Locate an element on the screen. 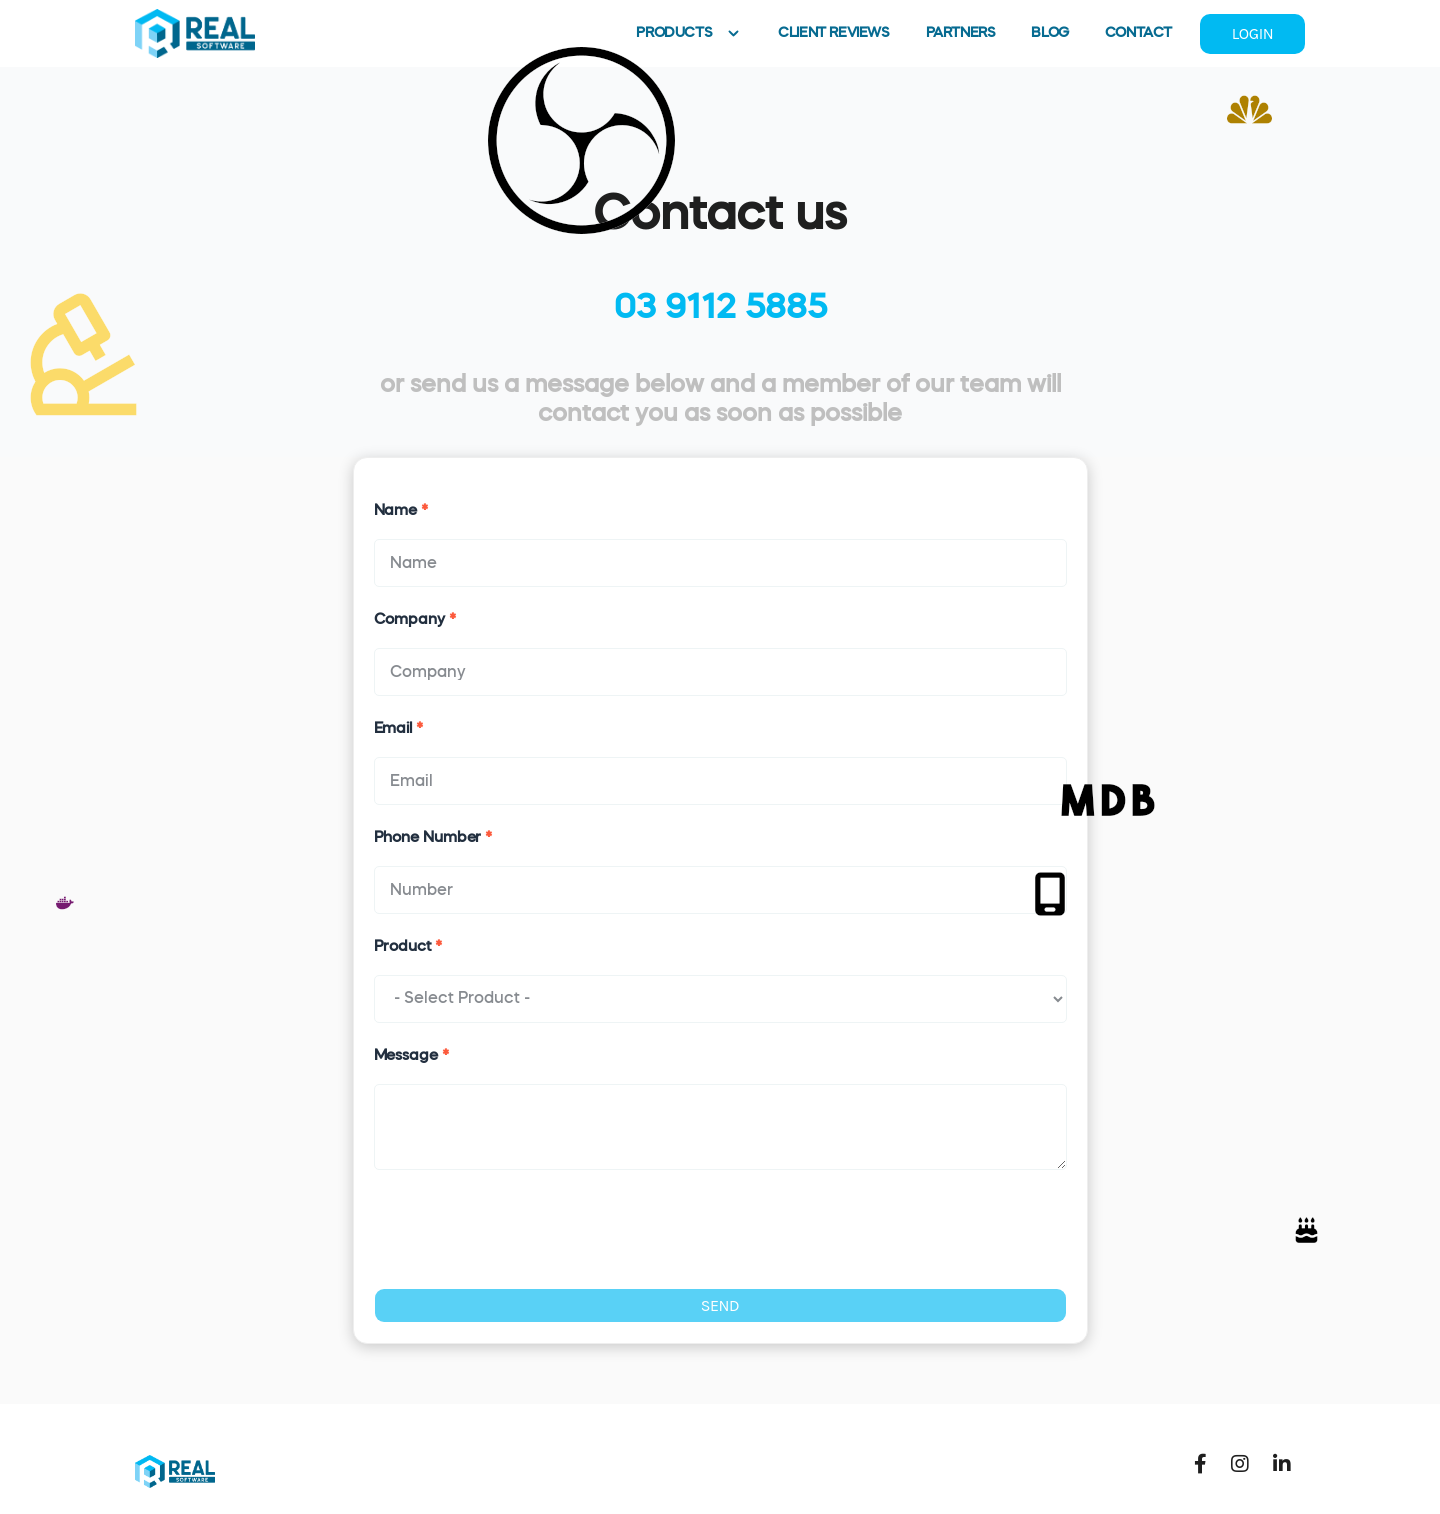  open OBS Studio for streaming or recording is located at coordinates (581, 140).